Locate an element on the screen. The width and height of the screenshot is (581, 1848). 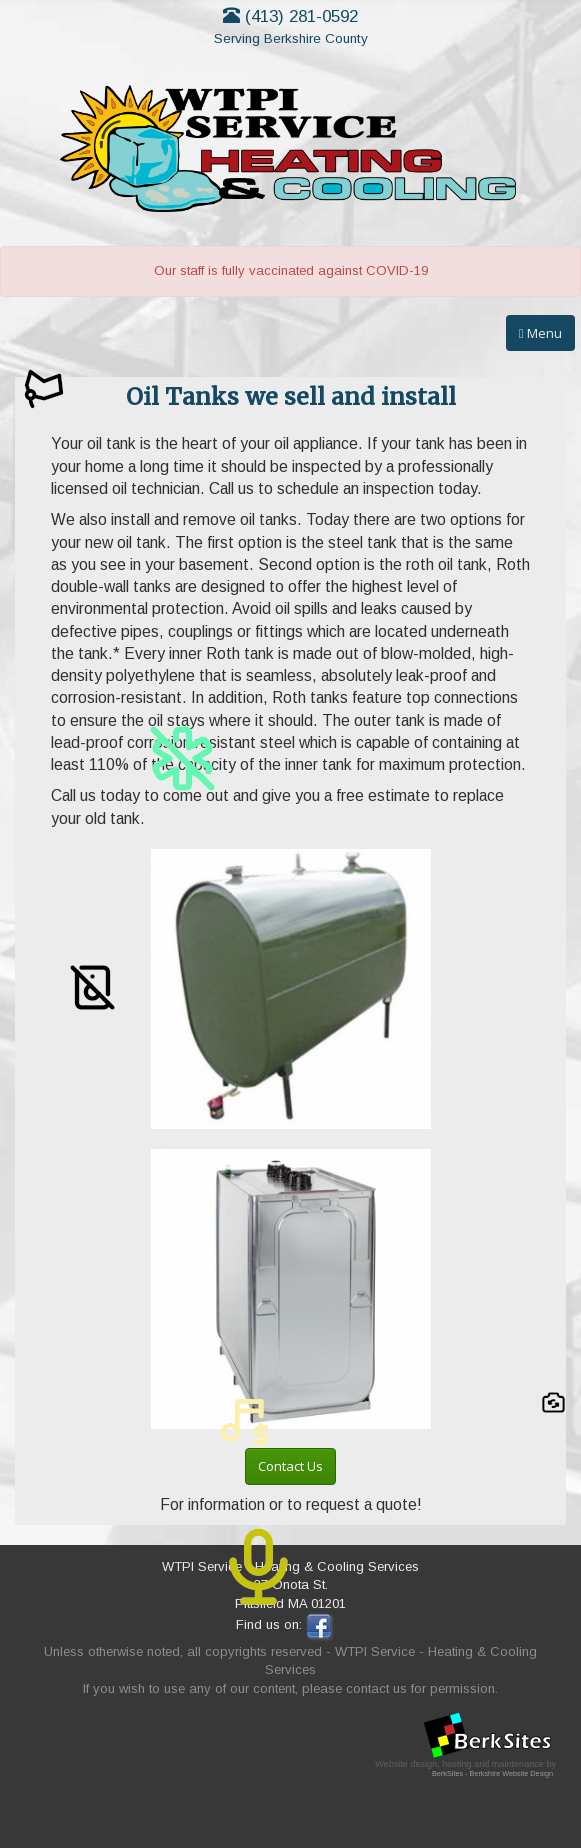
purchase or buy music is located at coordinates (244, 1420).